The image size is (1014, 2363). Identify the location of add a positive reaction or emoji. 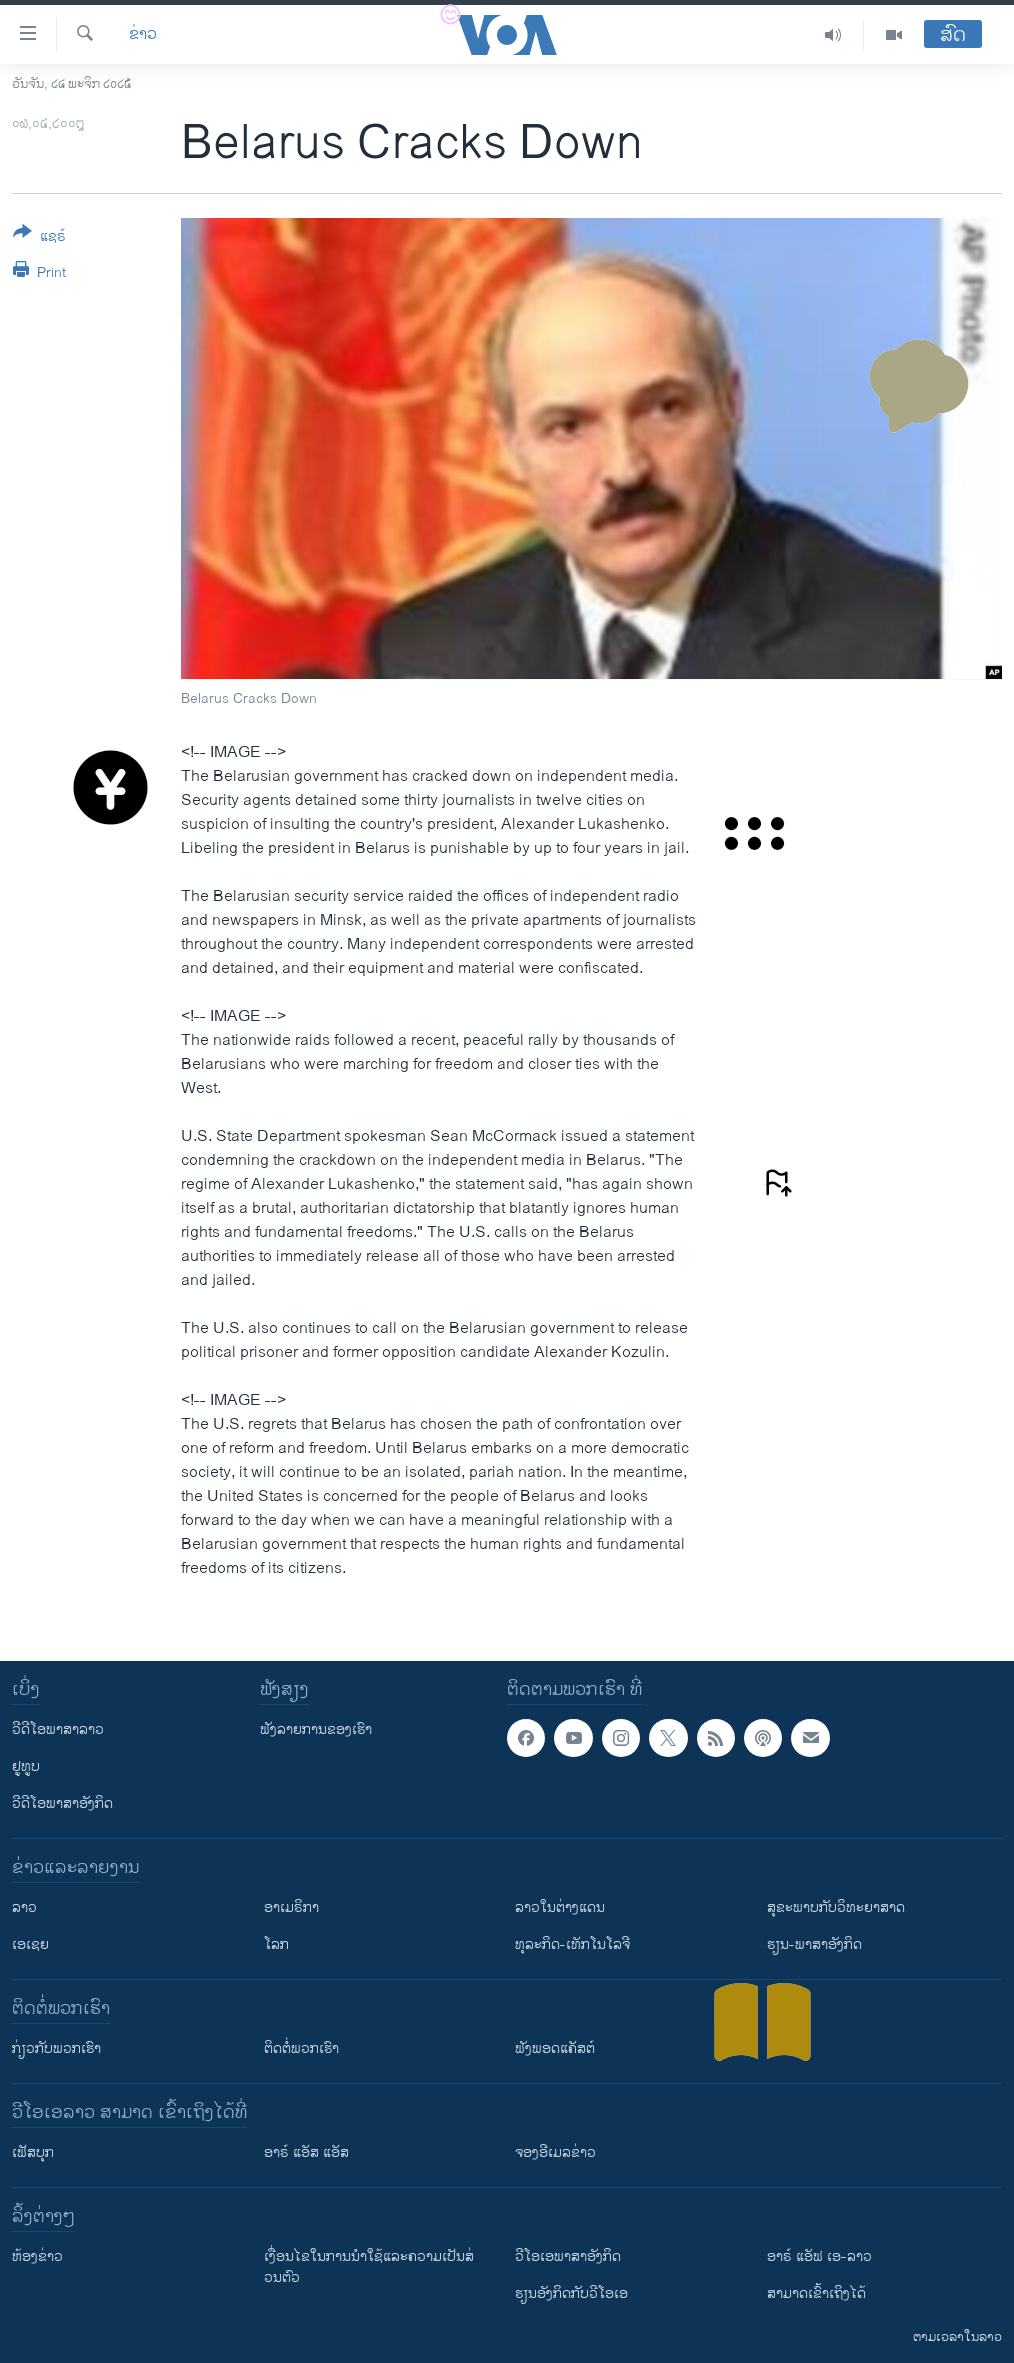
(450, 14).